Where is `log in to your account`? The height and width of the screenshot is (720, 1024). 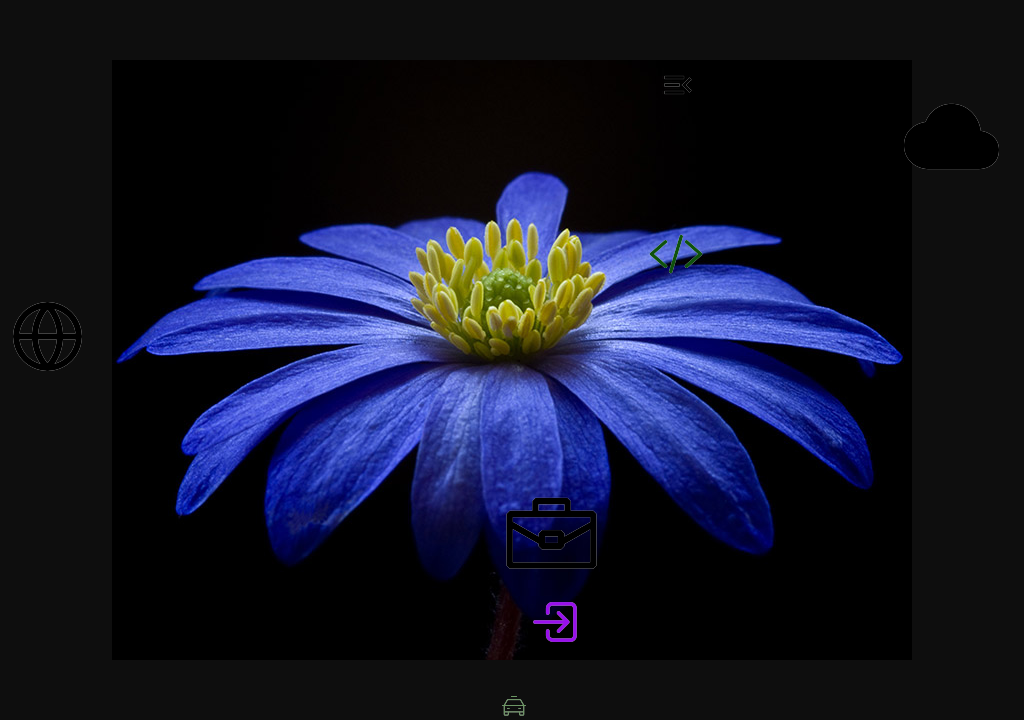 log in to your account is located at coordinates (555, 622).